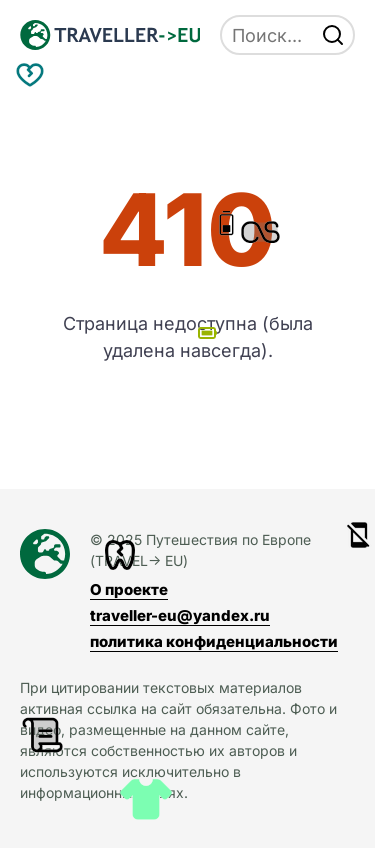  What do you see at coordinates (359, 535) in the screenshot?
I see `no cell phone service available` at bounding box center [359, 535].